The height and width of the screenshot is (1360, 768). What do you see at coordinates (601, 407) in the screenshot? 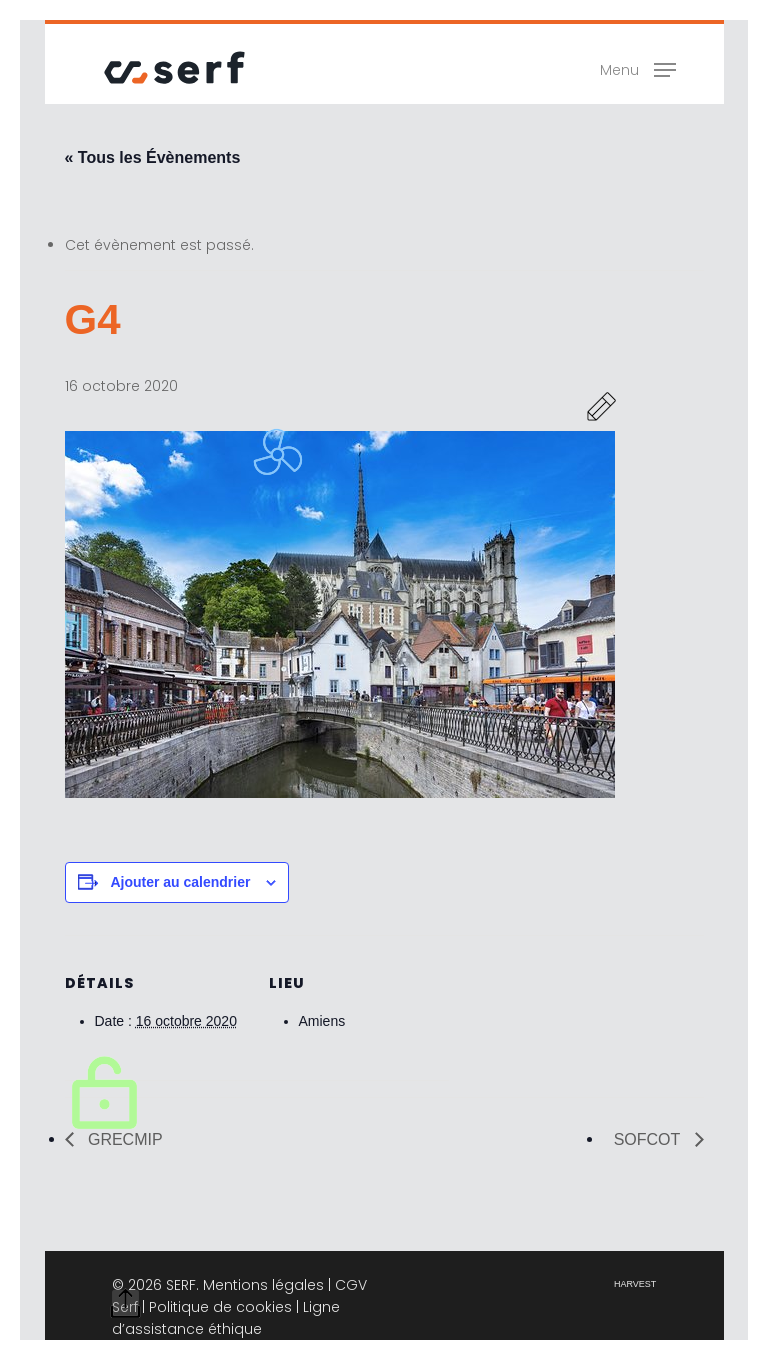
I see `edit or modify content` at bounding box center [601, 407].